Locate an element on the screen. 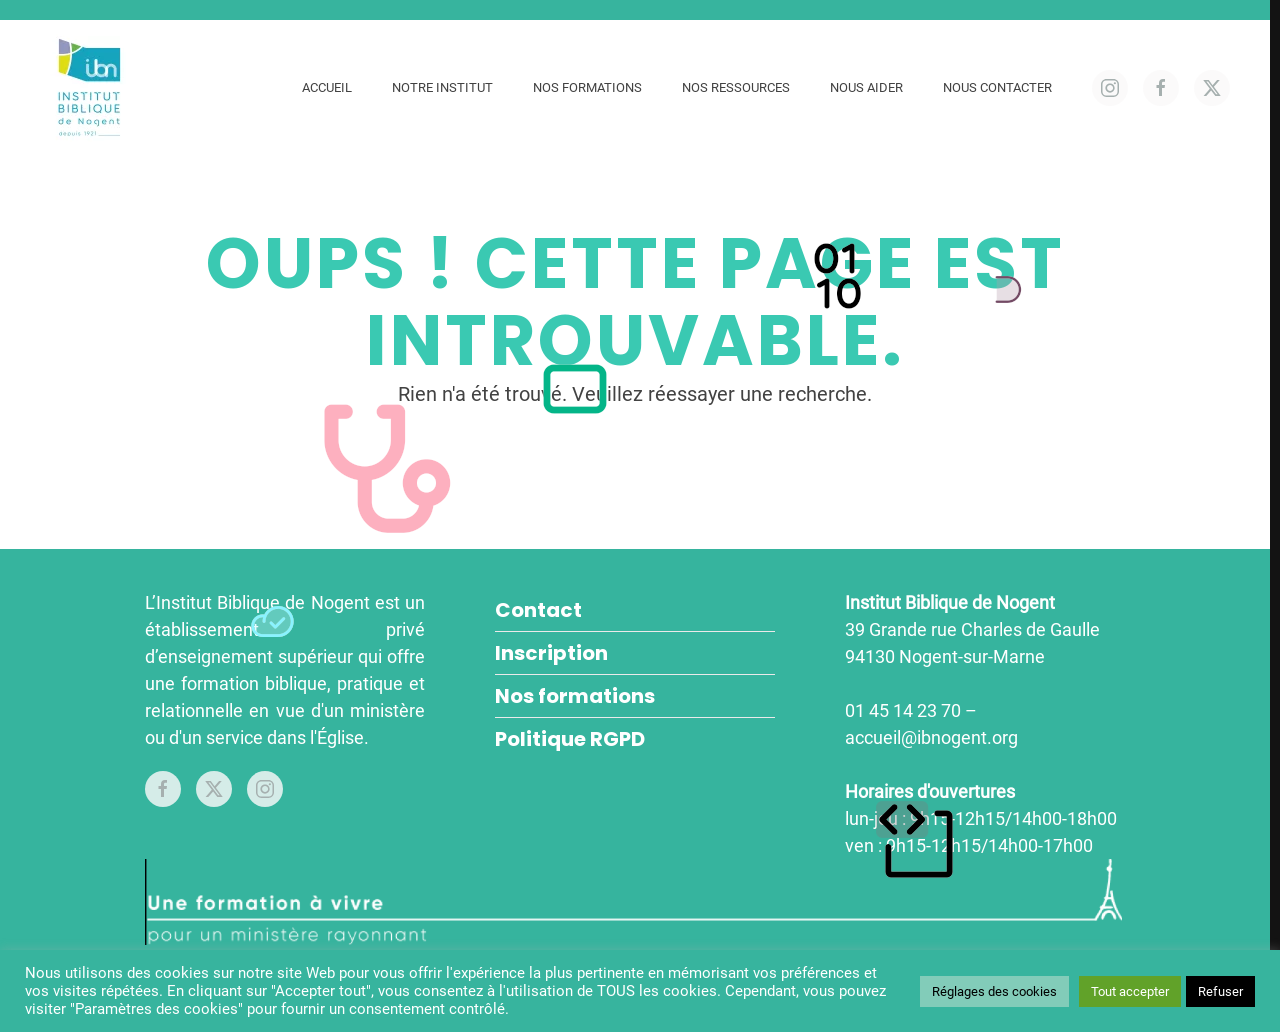 The width and height of the screenshot is (1280, 1032). access health or medical features is located at coordinates (379, 464).